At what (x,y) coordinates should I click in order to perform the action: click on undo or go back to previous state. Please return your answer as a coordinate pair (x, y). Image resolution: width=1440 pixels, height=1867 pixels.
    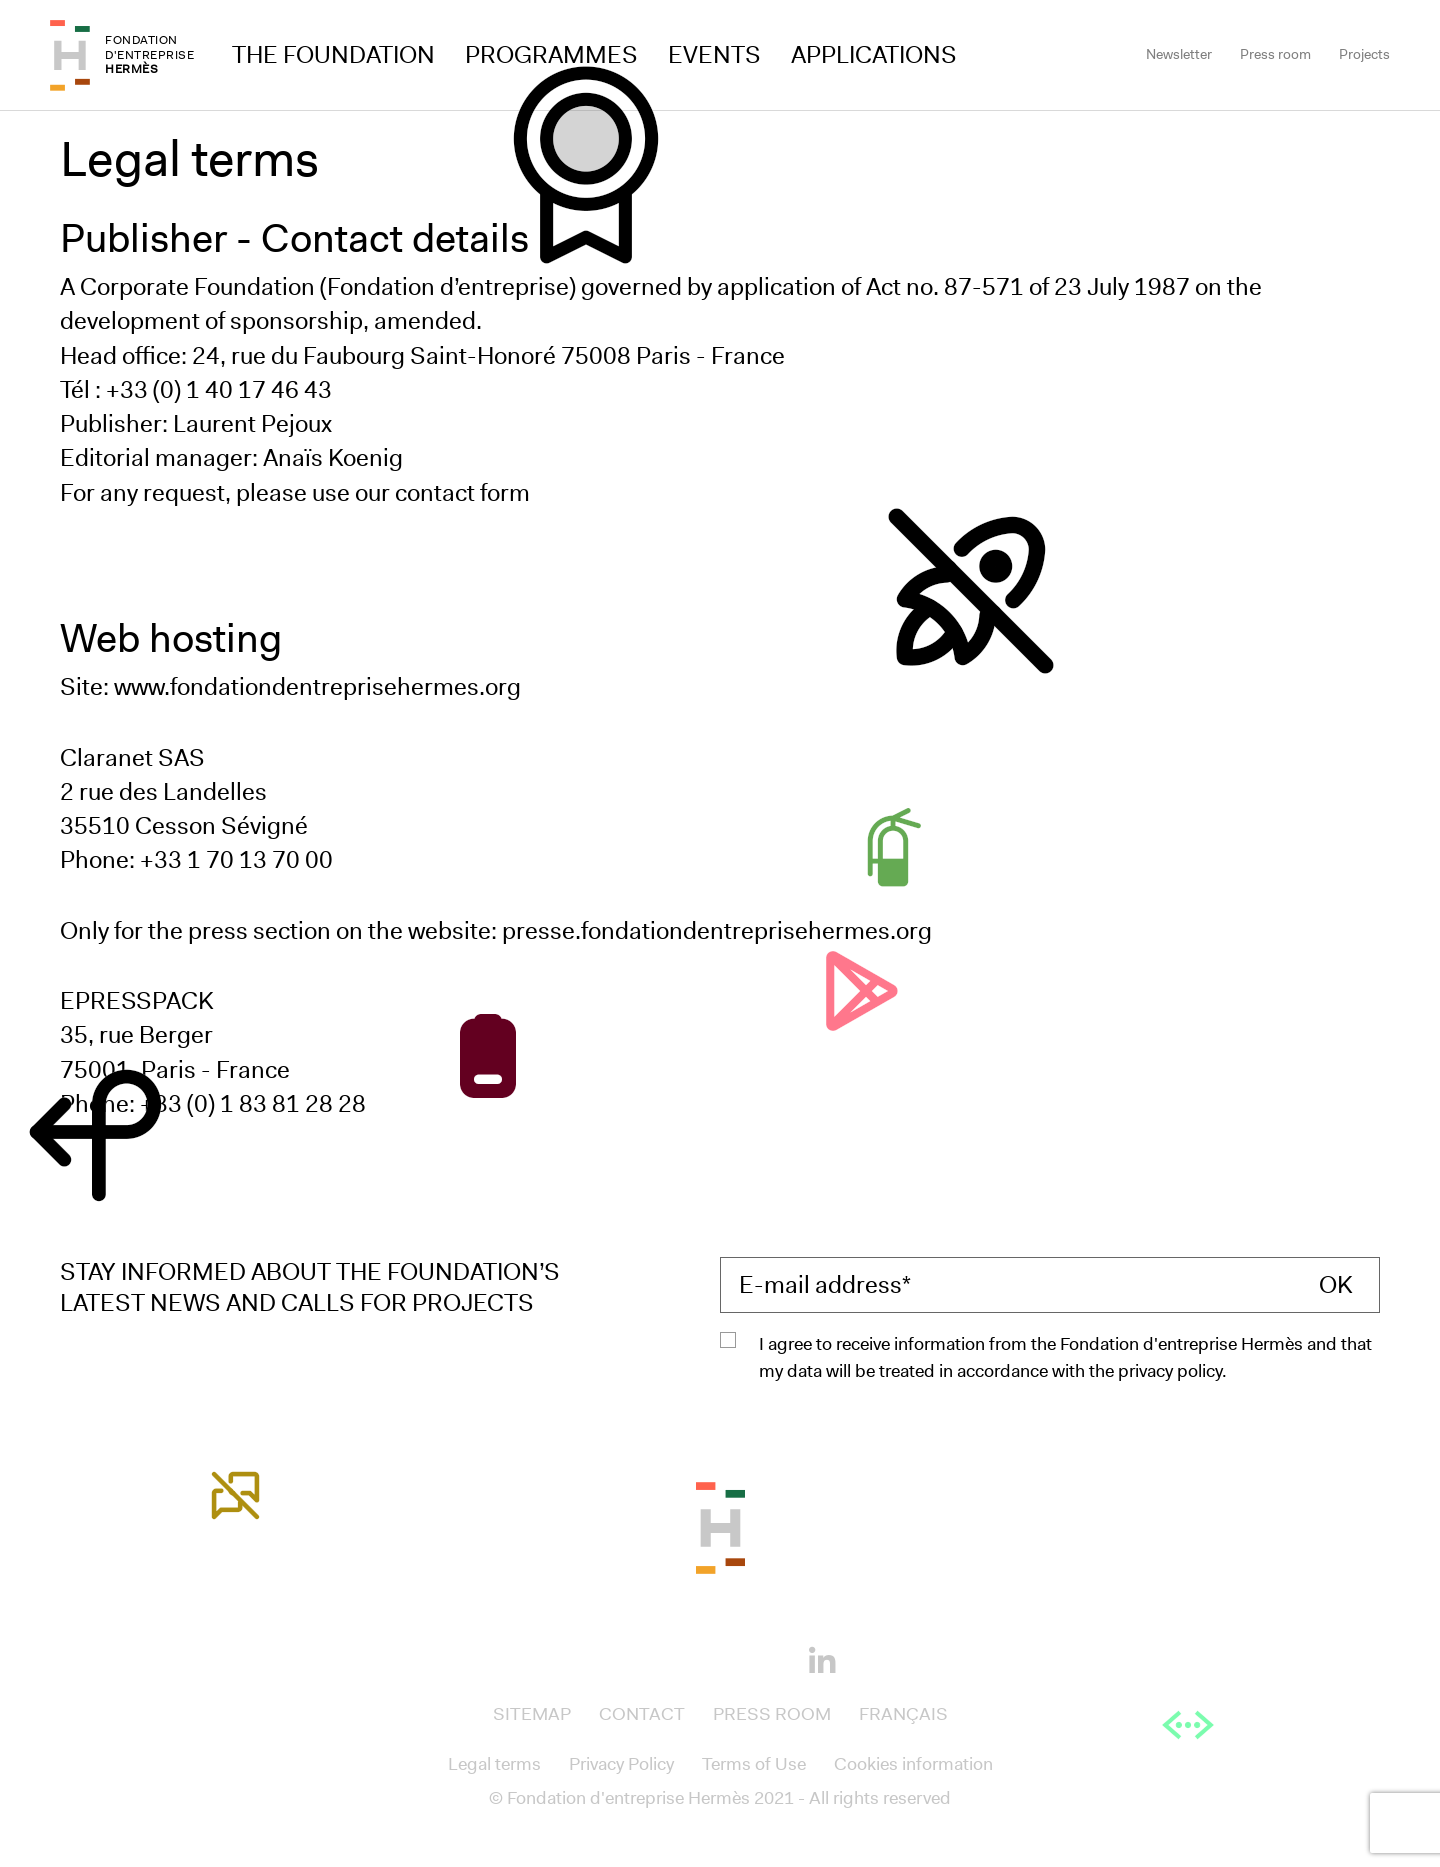
    Looking at the image, I should click on (92, 1132).